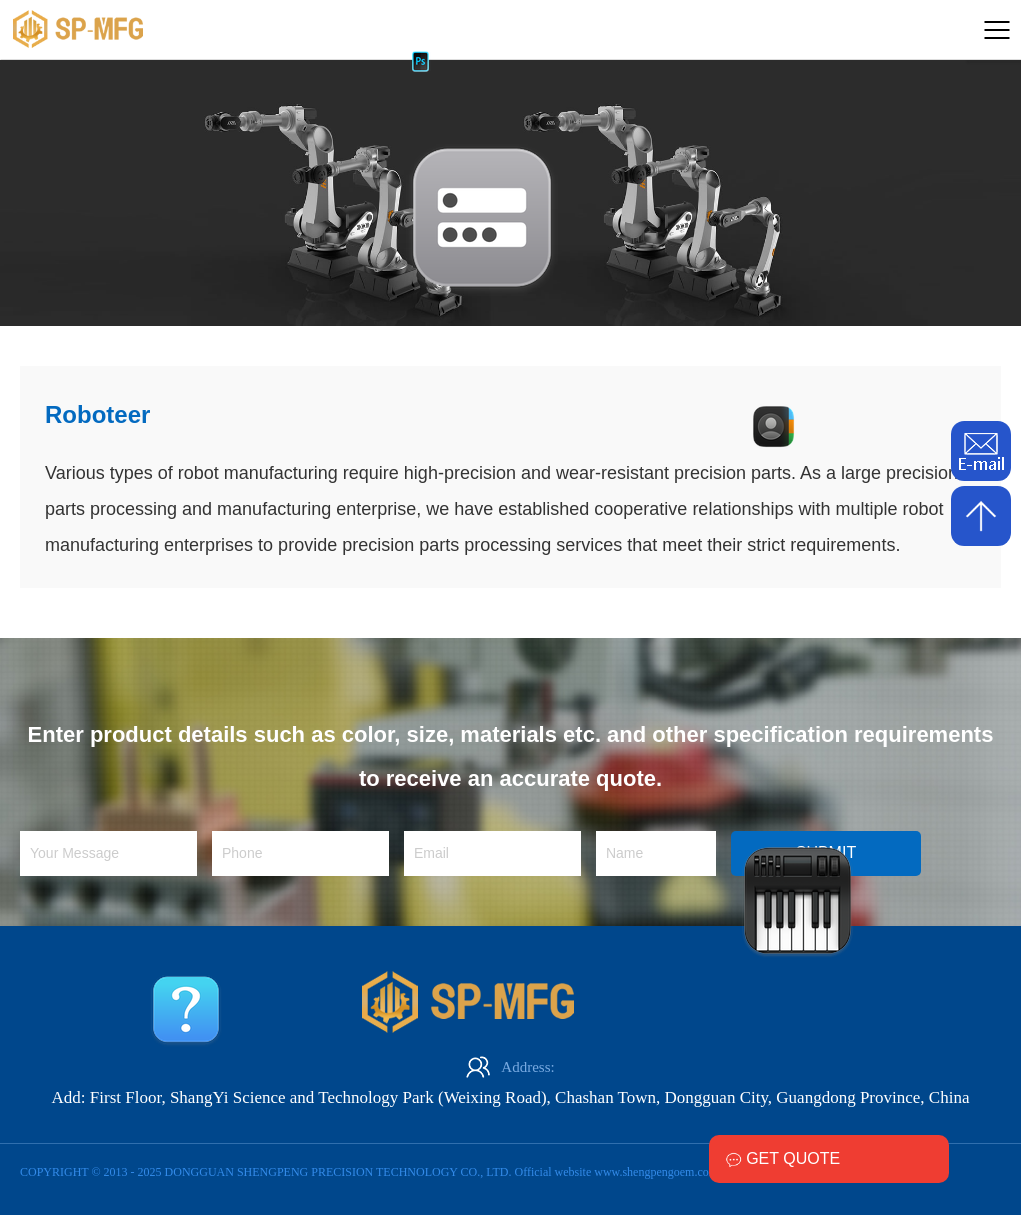 Image resolution: width=1021 pixels, height=1215 pixels. What do you see at coordinates (420, 61) in the screenshot?
I see `adobe photoshop file type indicator` at bounding box center [420, 61].